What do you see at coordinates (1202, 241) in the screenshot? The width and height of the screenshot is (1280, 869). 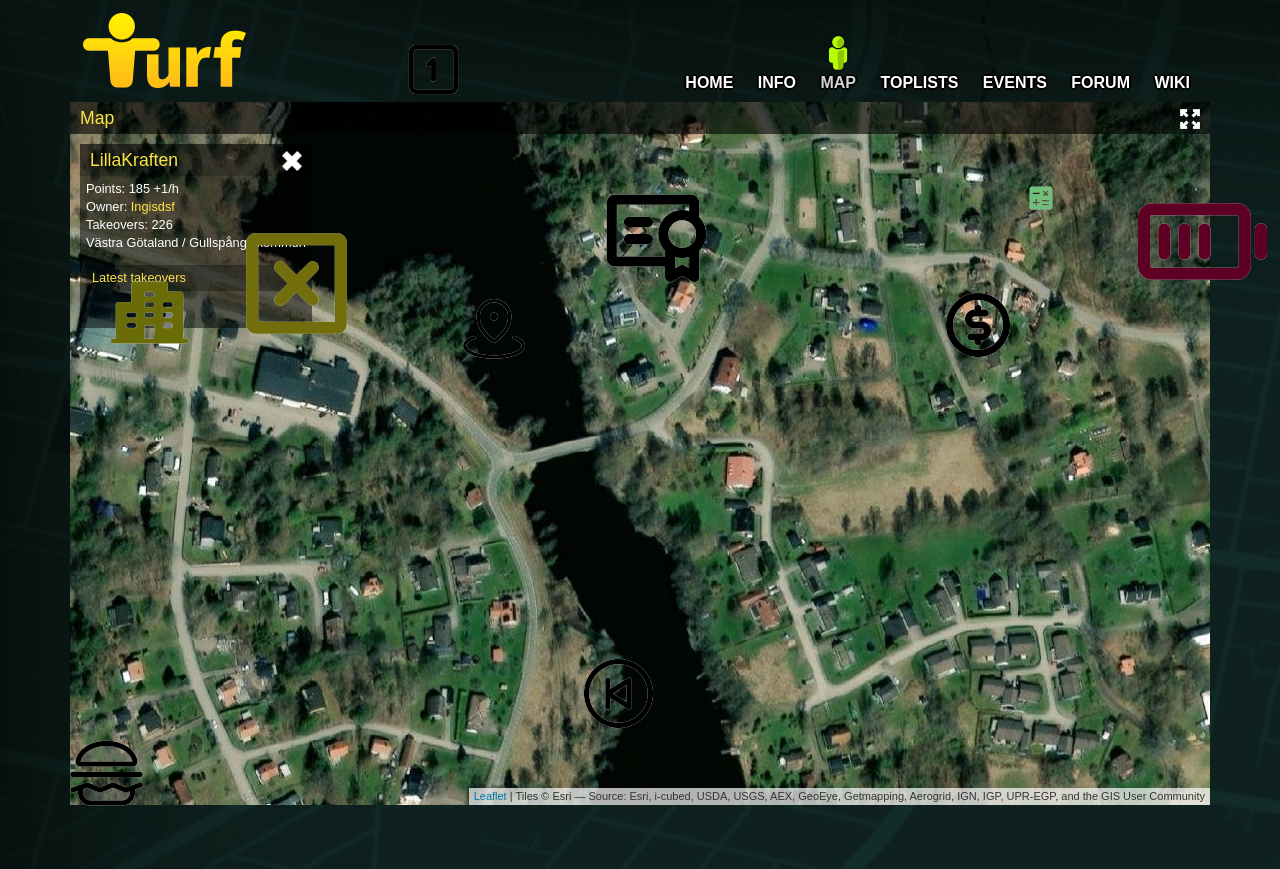 I see `indicates high battery level` at bounding box center [1202, 241].